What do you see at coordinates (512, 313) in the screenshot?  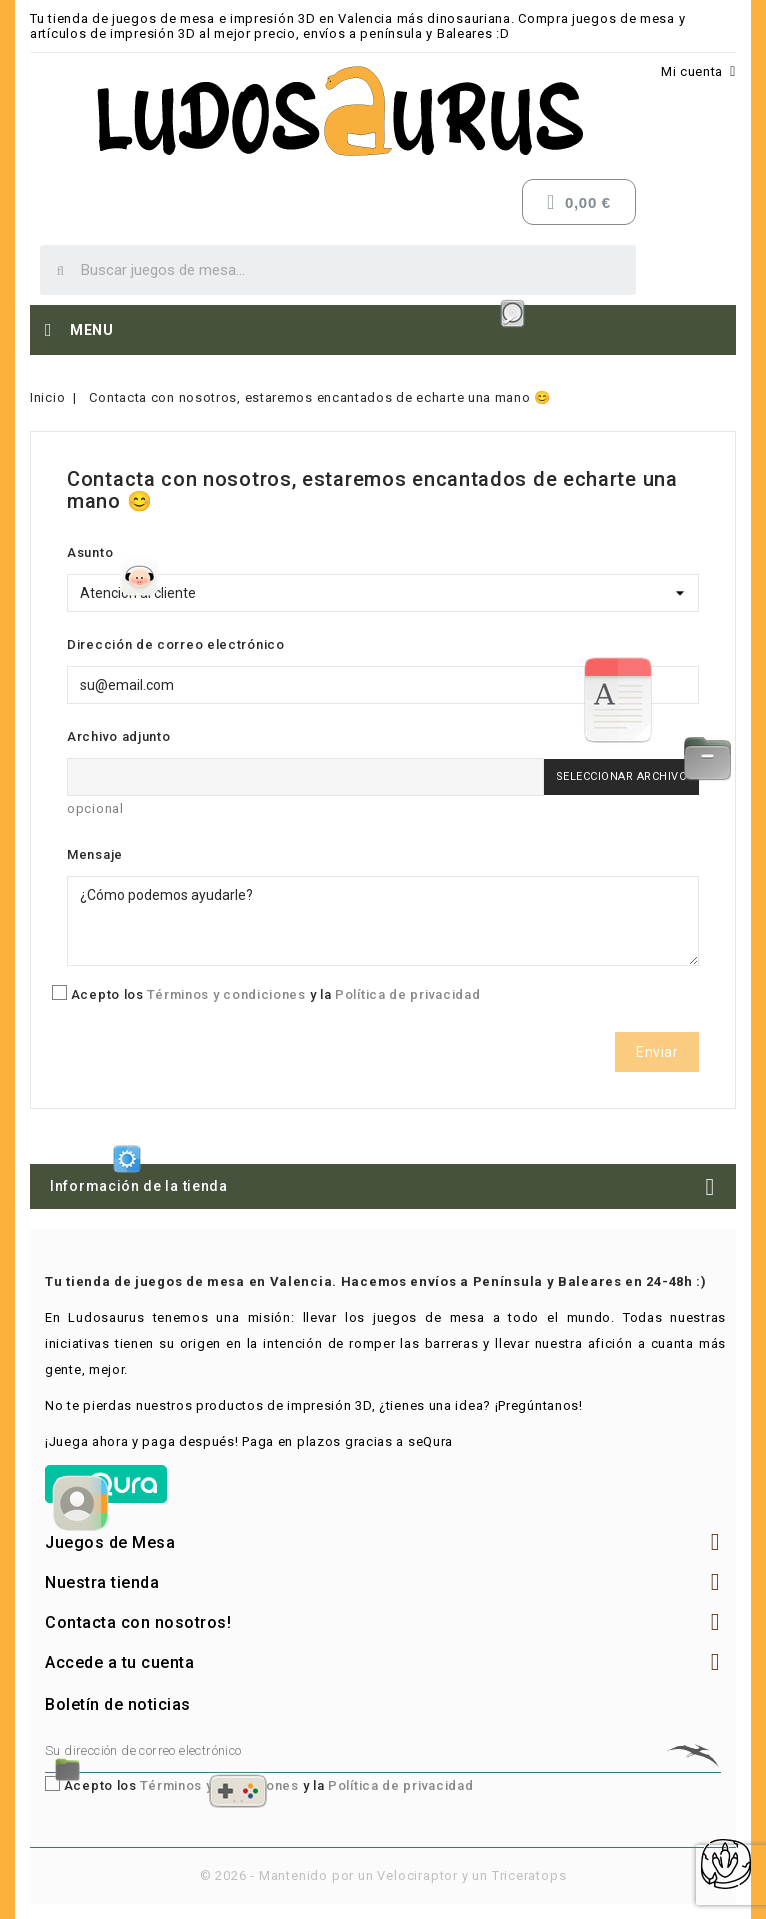 I see `open disk management utility` at bounding box center [512, 313].